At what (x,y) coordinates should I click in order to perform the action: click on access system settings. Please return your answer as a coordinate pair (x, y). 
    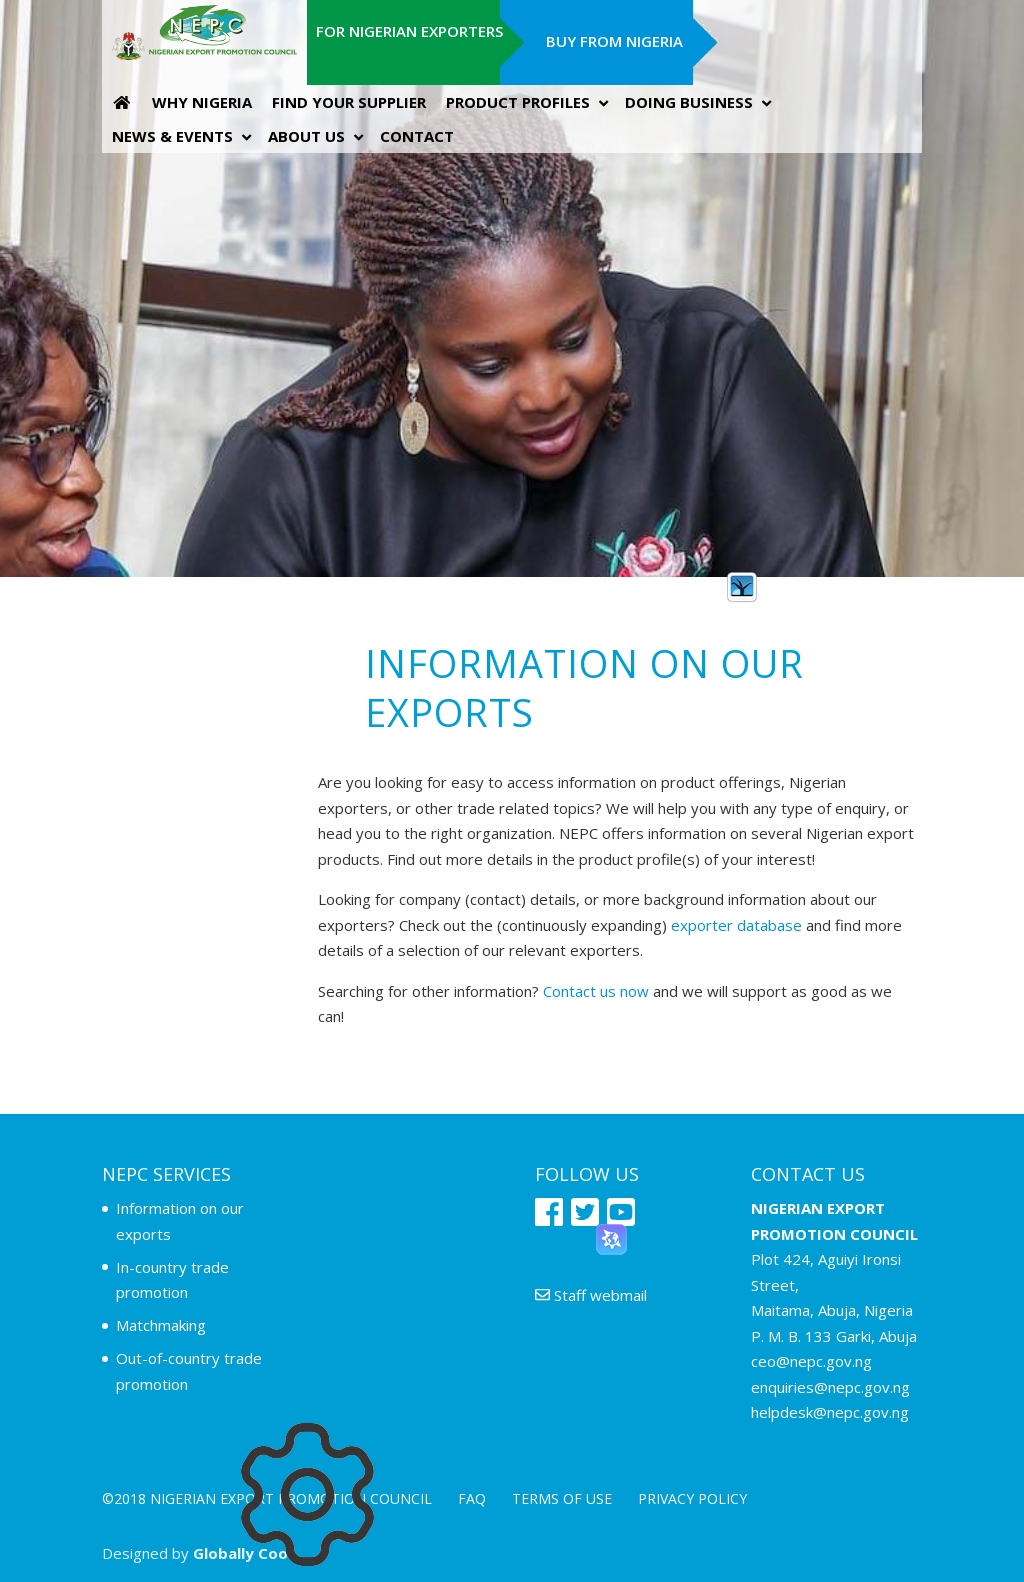
    Looking at the image, I should click on (307, 1494).